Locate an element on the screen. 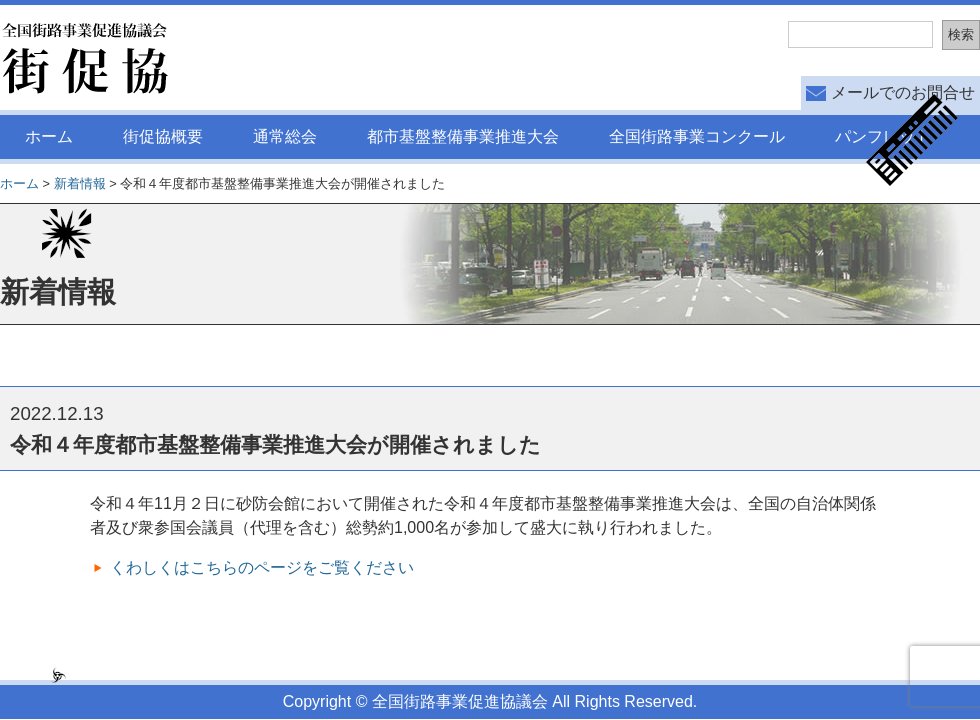  activate health regeneration ability is located at coordinates (58, 675).